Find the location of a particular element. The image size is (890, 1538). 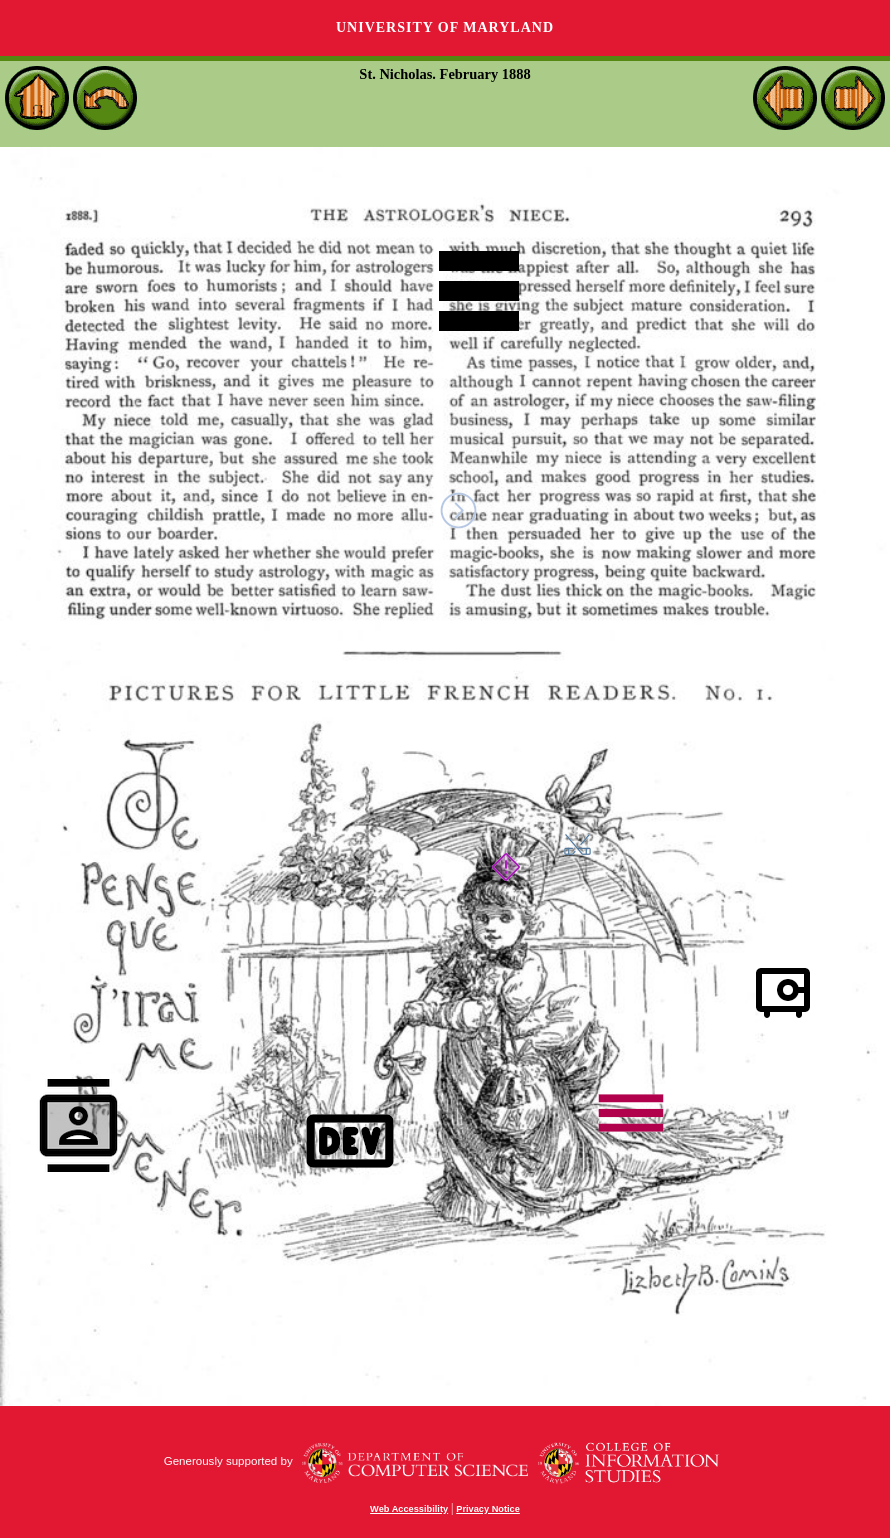

go to next item or step is located at coordinates (458, 510).